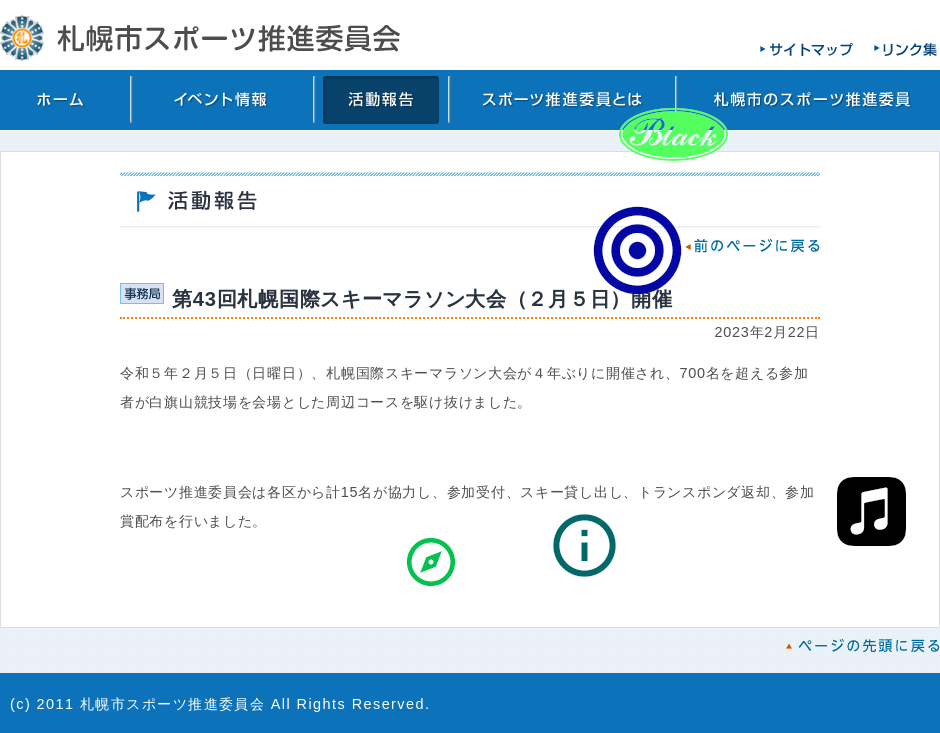 This screenshot has width=940, height=733. What do you see at coordinates (637, 250) in the screenshot?
I see `activate focus mode` at bounding box center [637, 250].